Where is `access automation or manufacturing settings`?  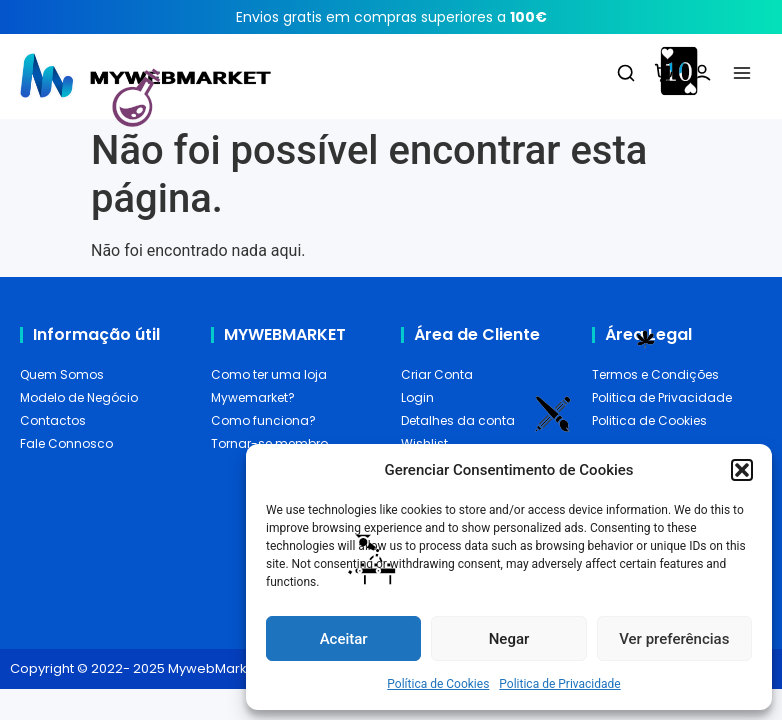
access automation or manufacturing settings is located at coordinates (370, 559).